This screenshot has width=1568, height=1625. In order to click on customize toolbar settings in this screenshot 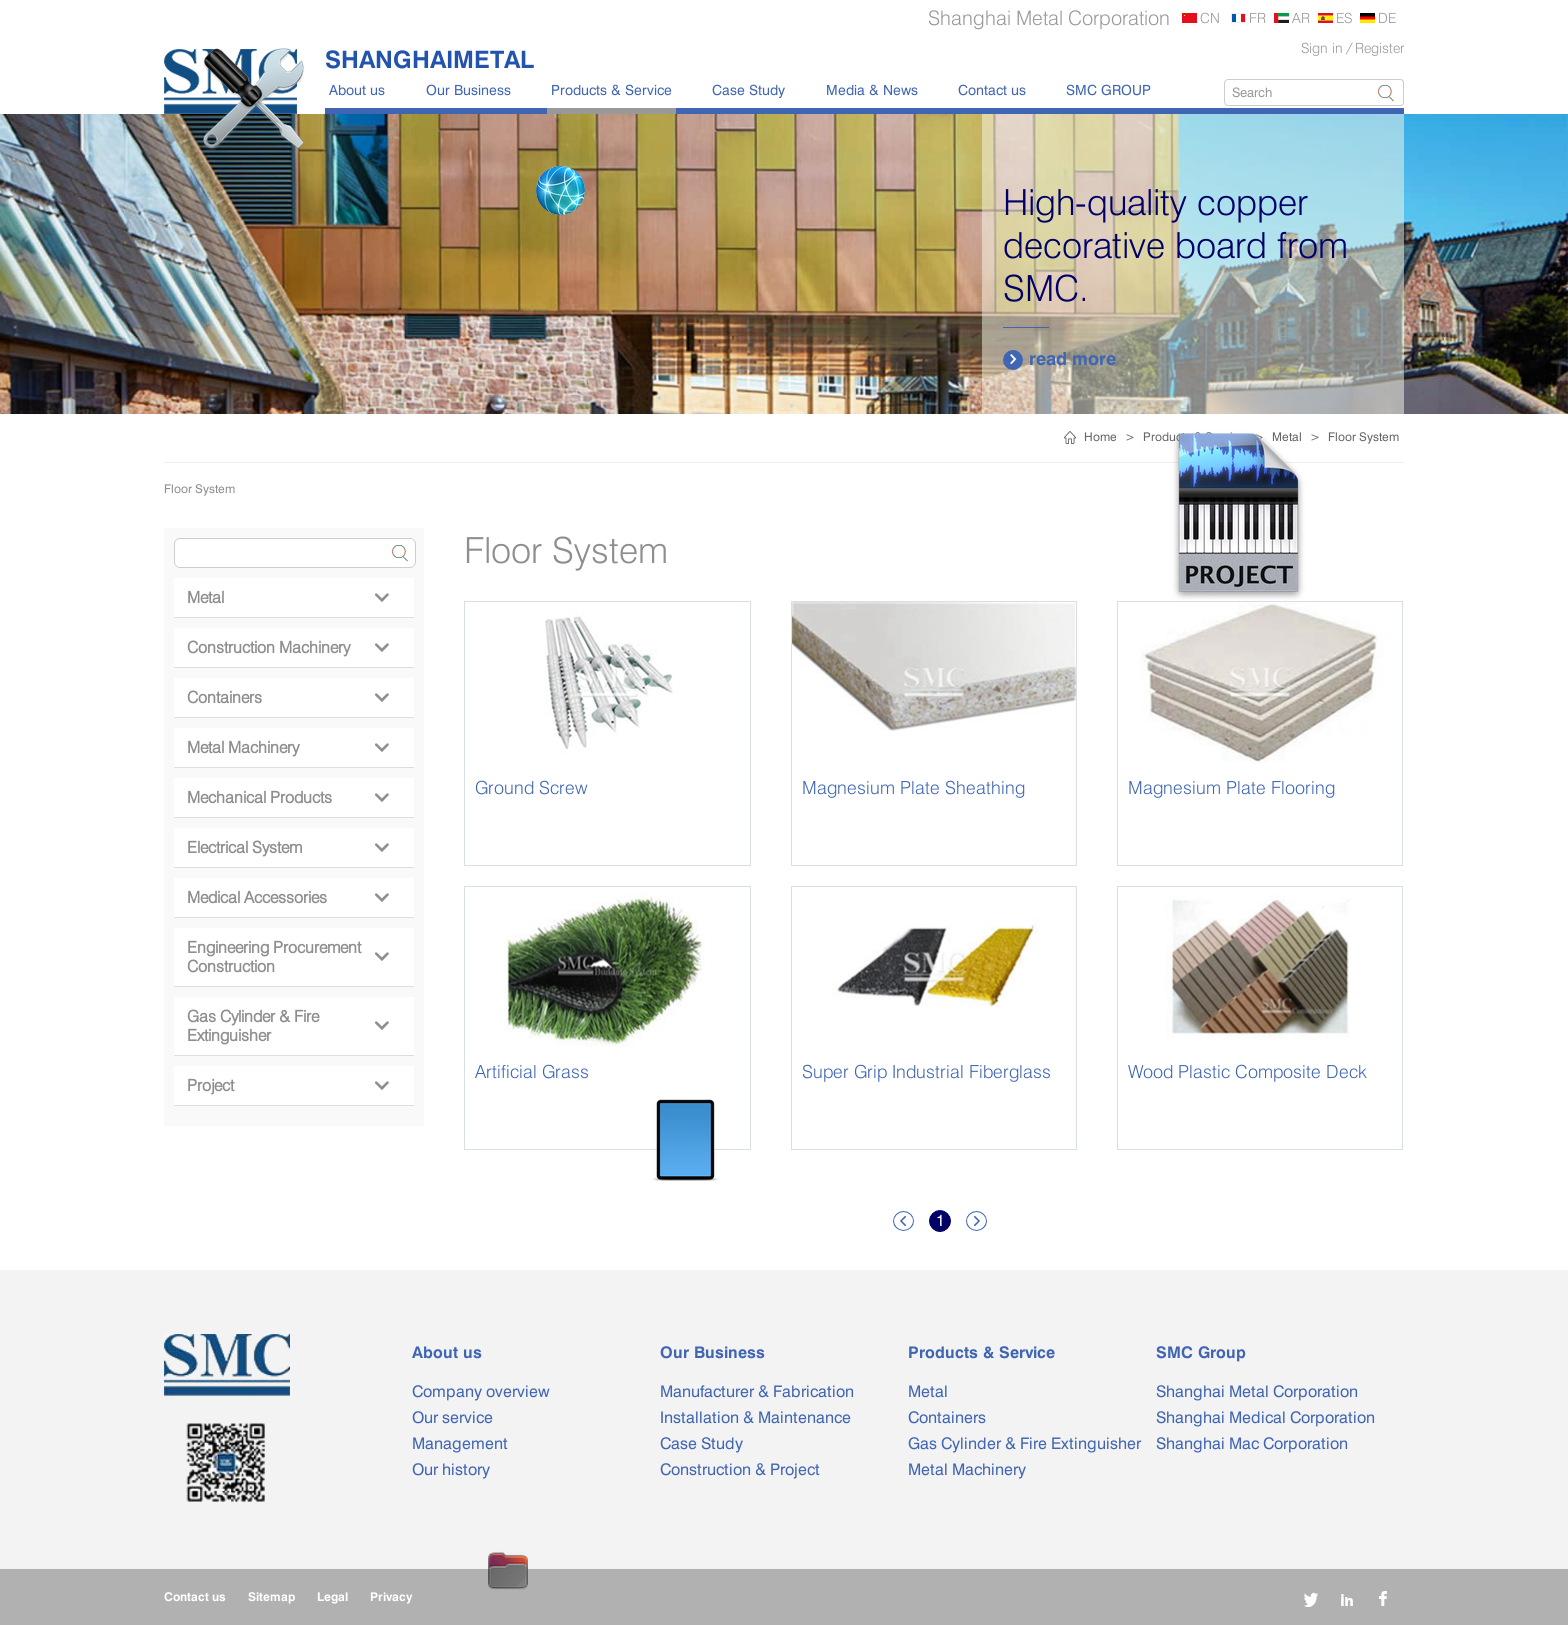, I will do `click(253, 99)`.